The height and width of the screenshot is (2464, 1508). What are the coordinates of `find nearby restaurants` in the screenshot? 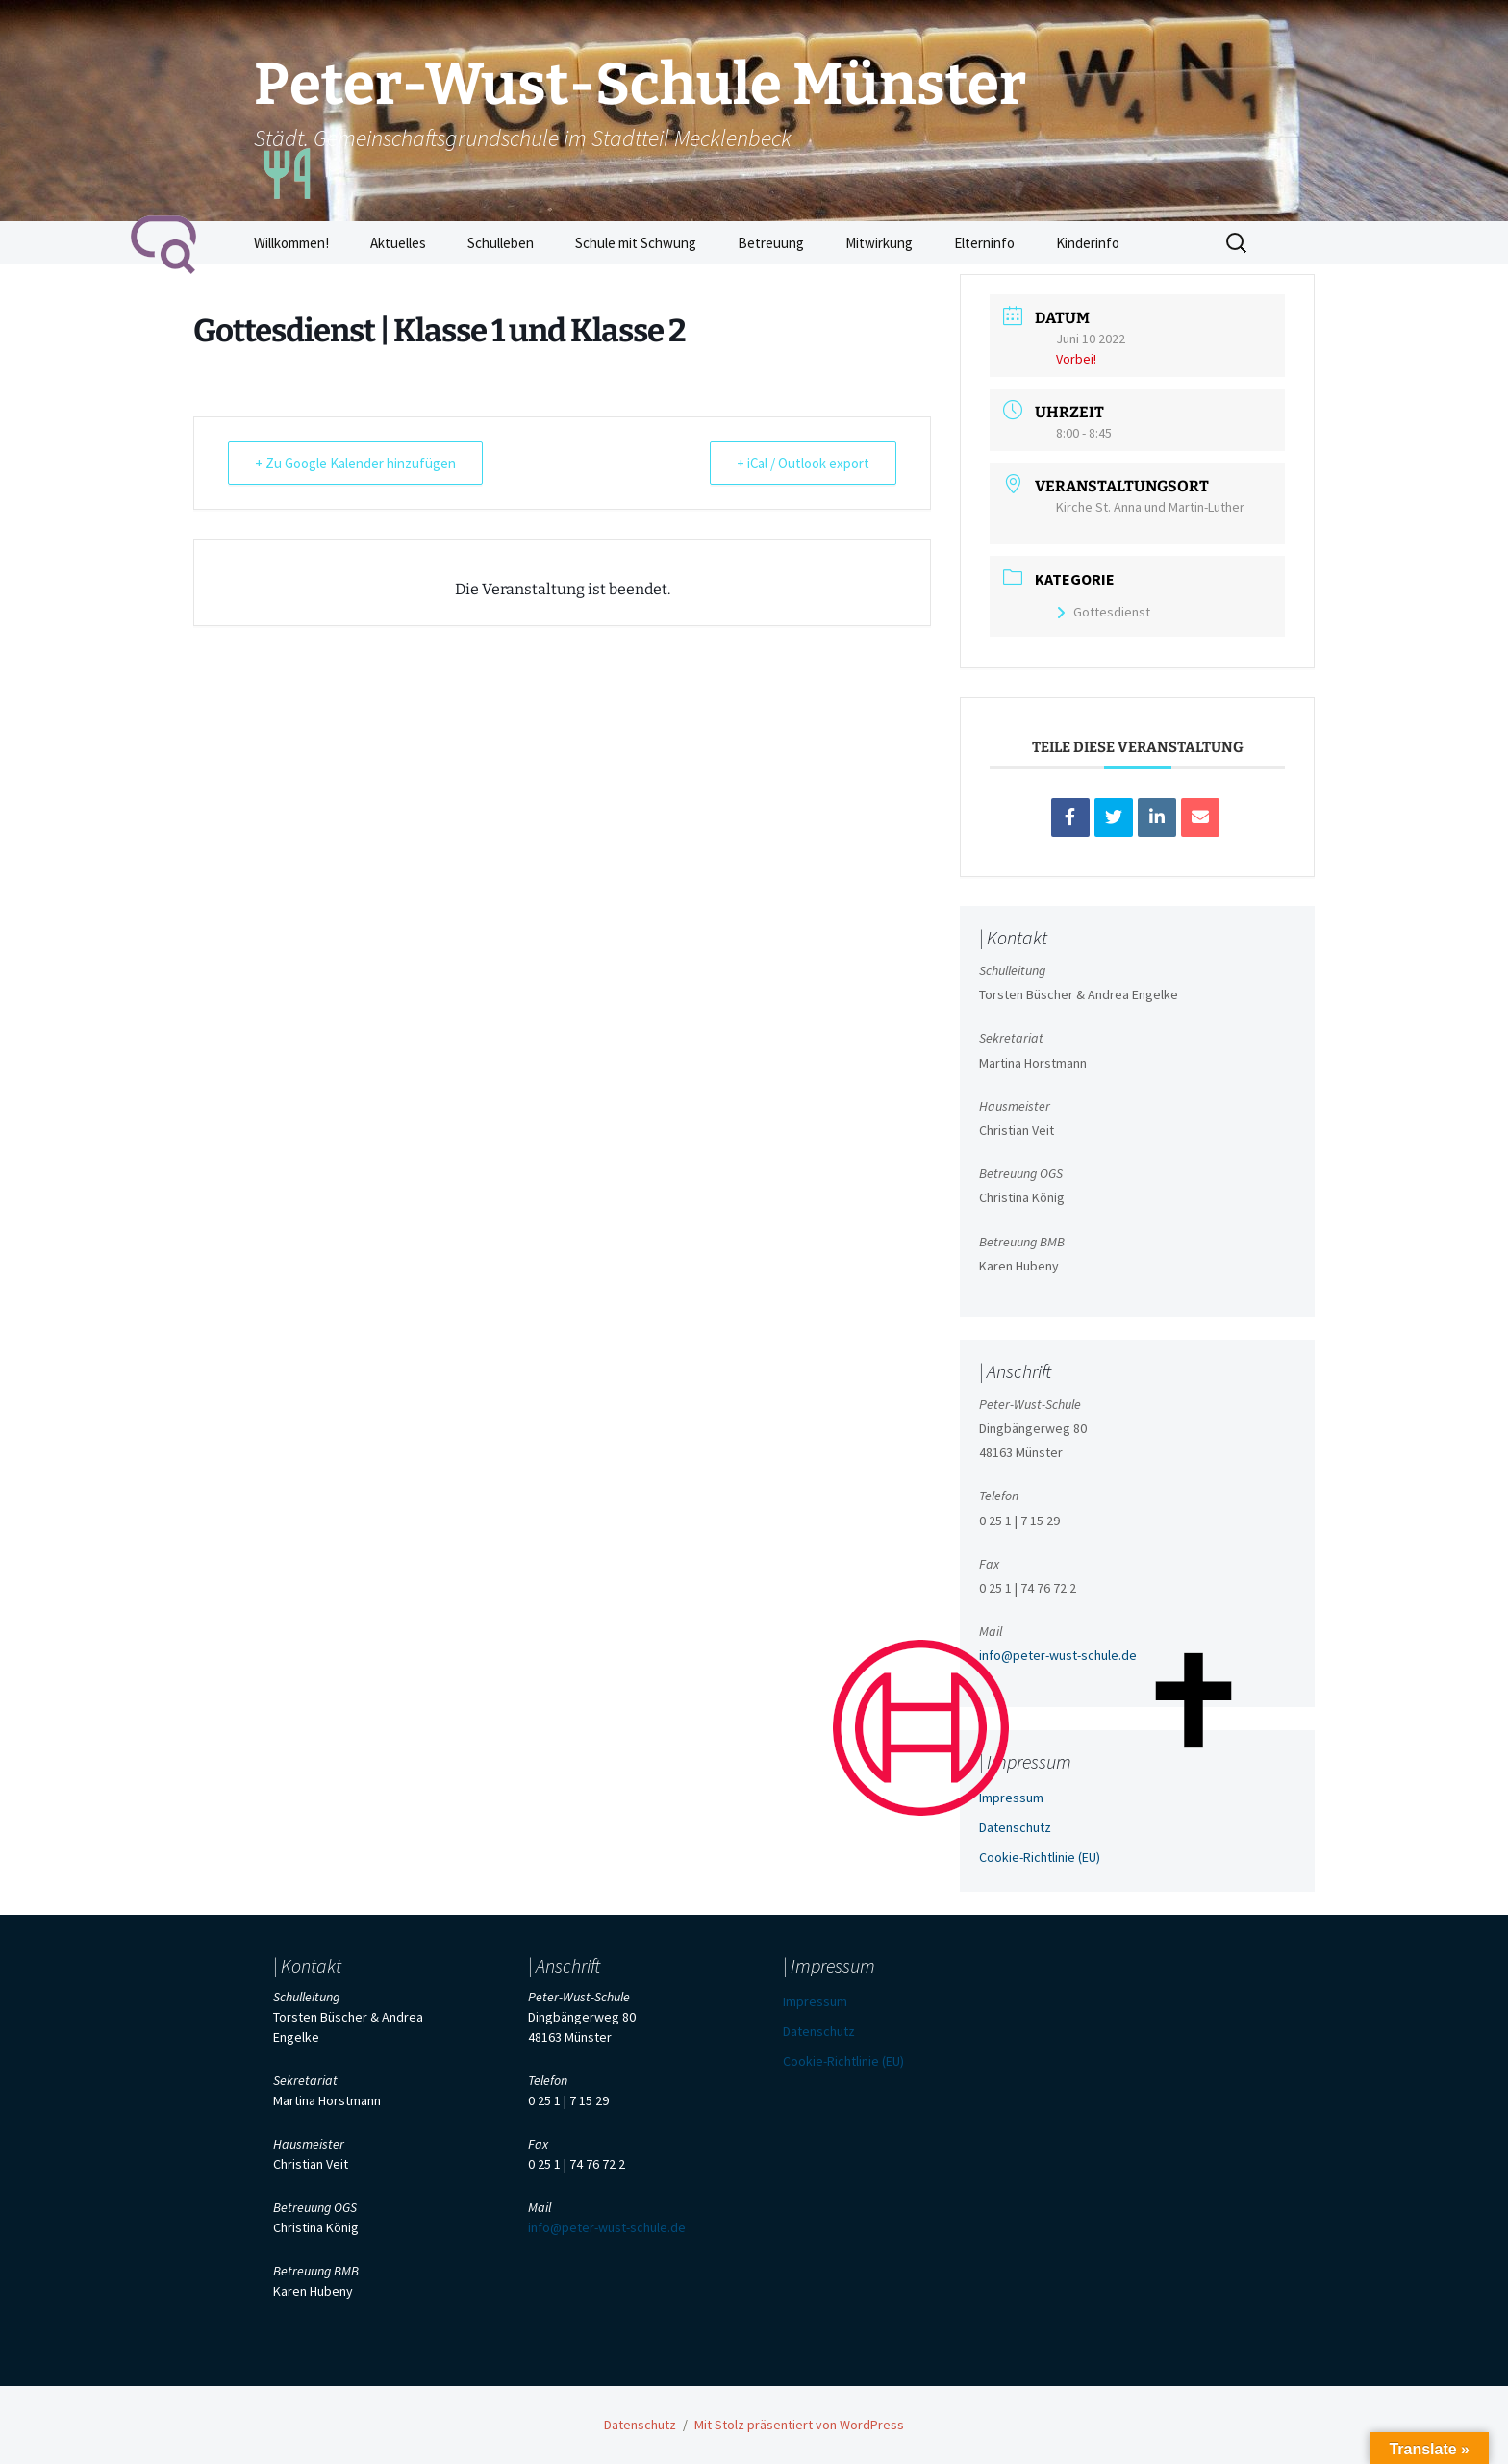 It's located at (287, 173).